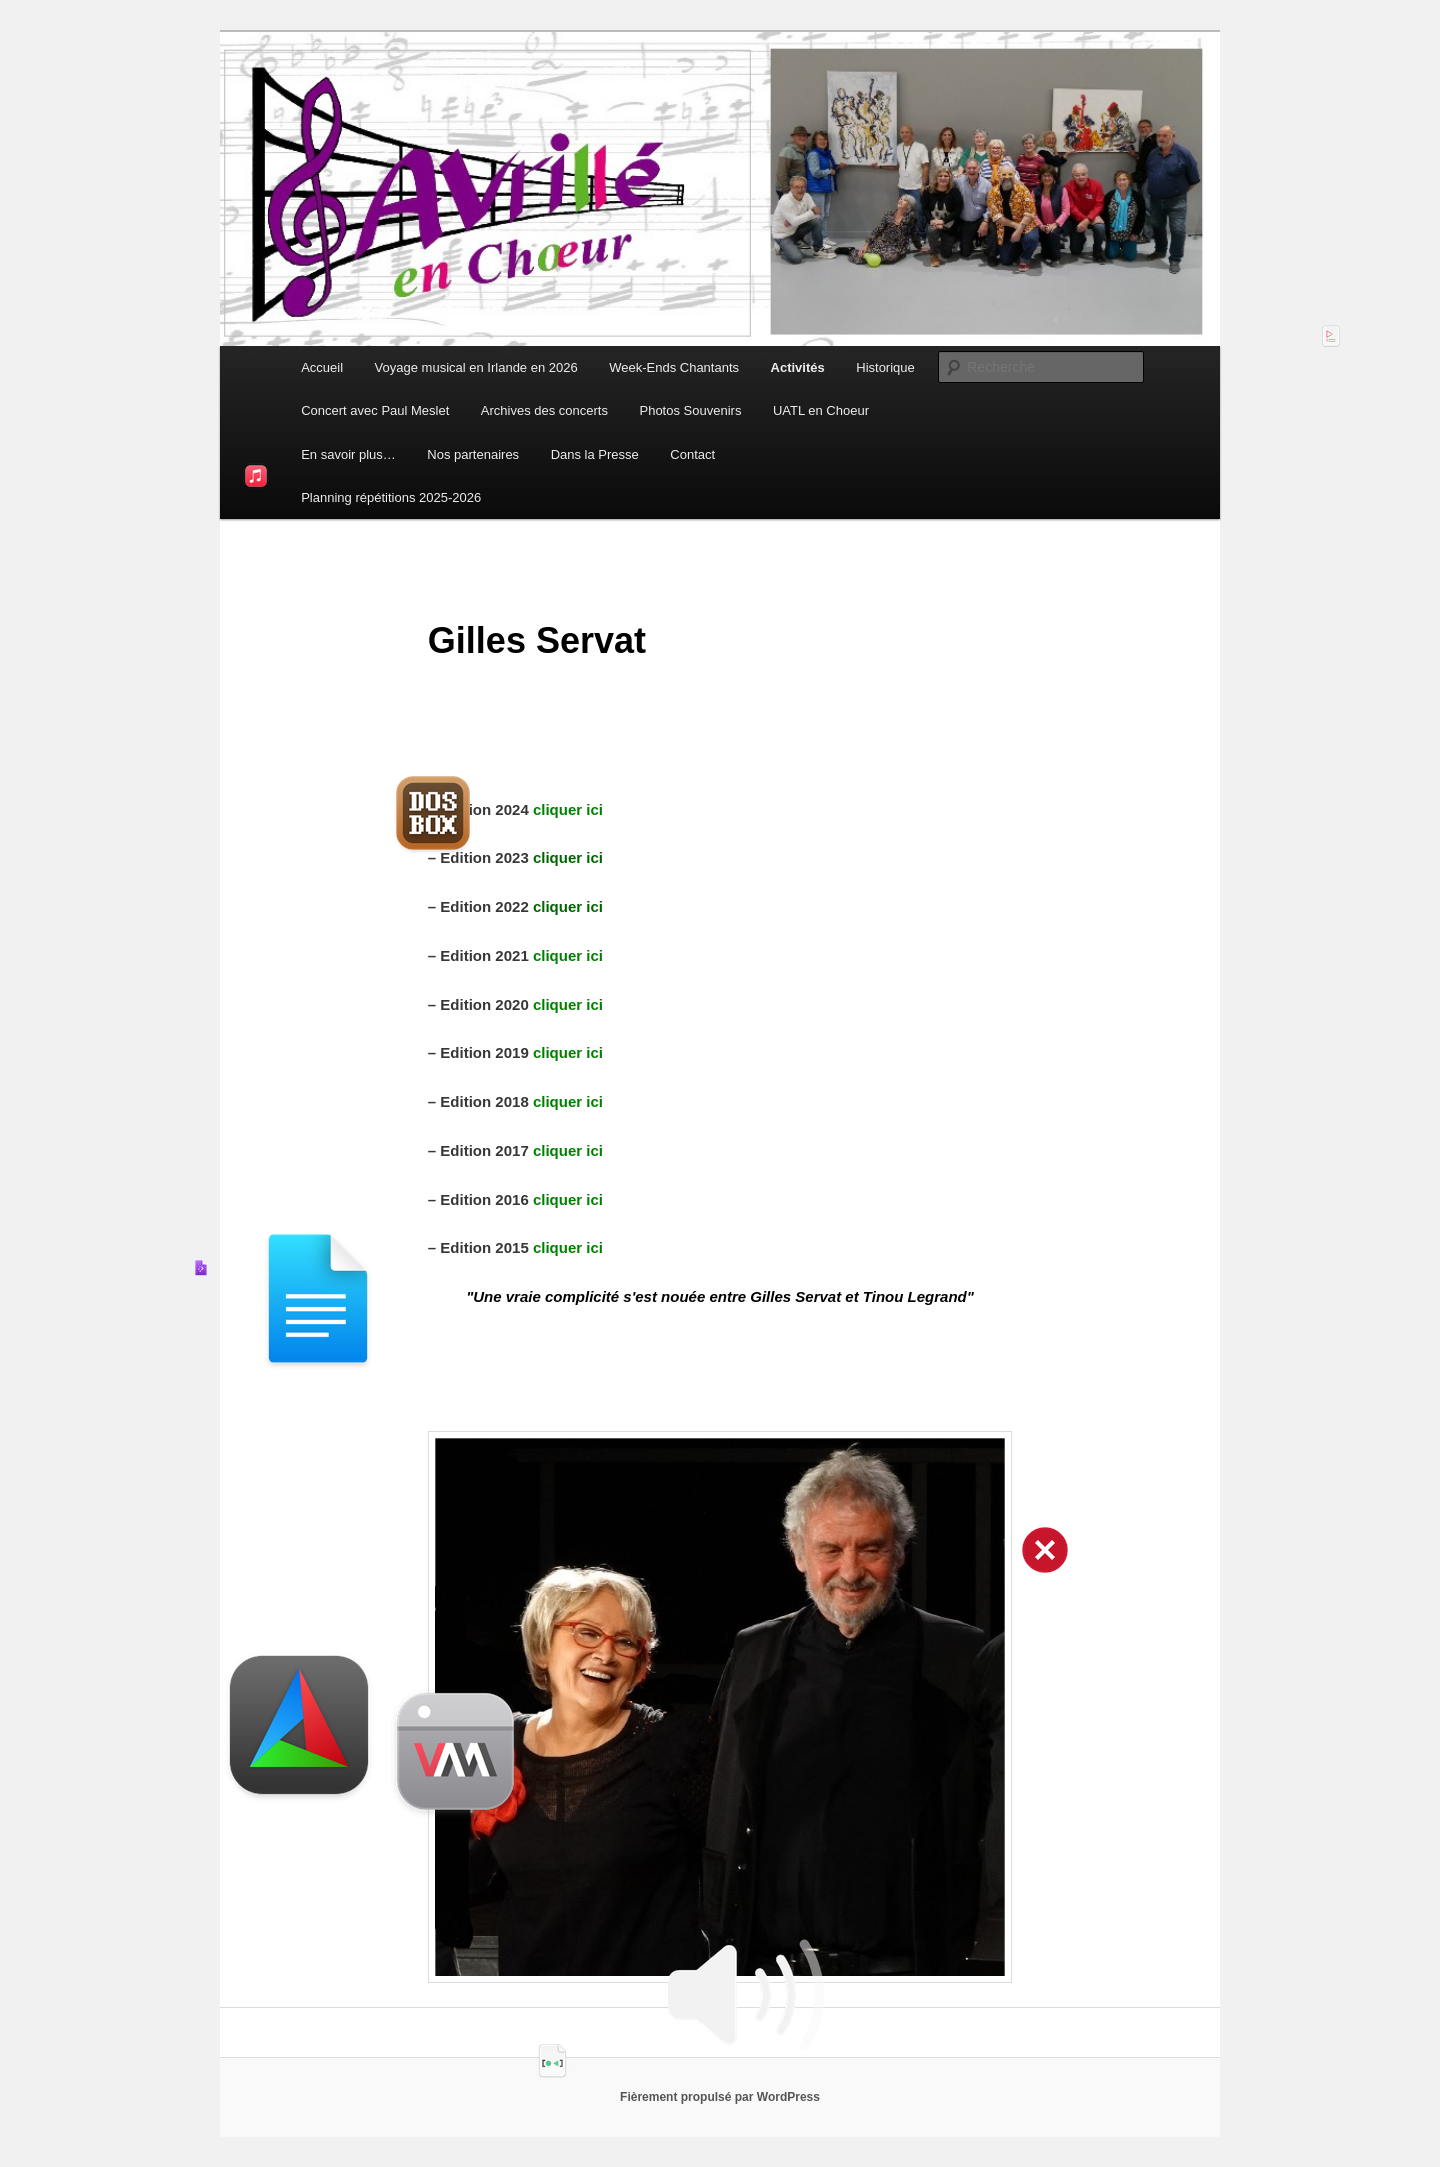  Describe the element at coordinates (433, 813) in the screenshot. I see `launch DOSBox emulator` at that location.